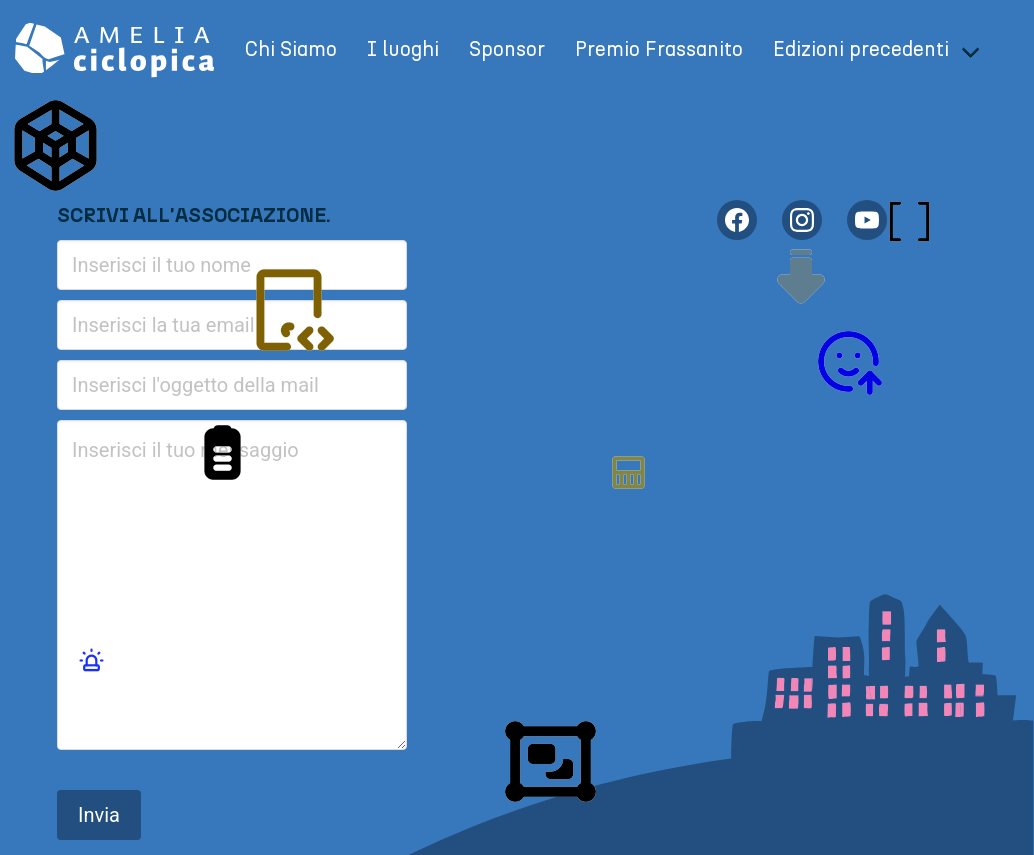 This screenshot has height=855, width=1034. Describe the element at coordinates (848, 361) in the screenshot. I see `improve mood or increase happiness level` at that location.